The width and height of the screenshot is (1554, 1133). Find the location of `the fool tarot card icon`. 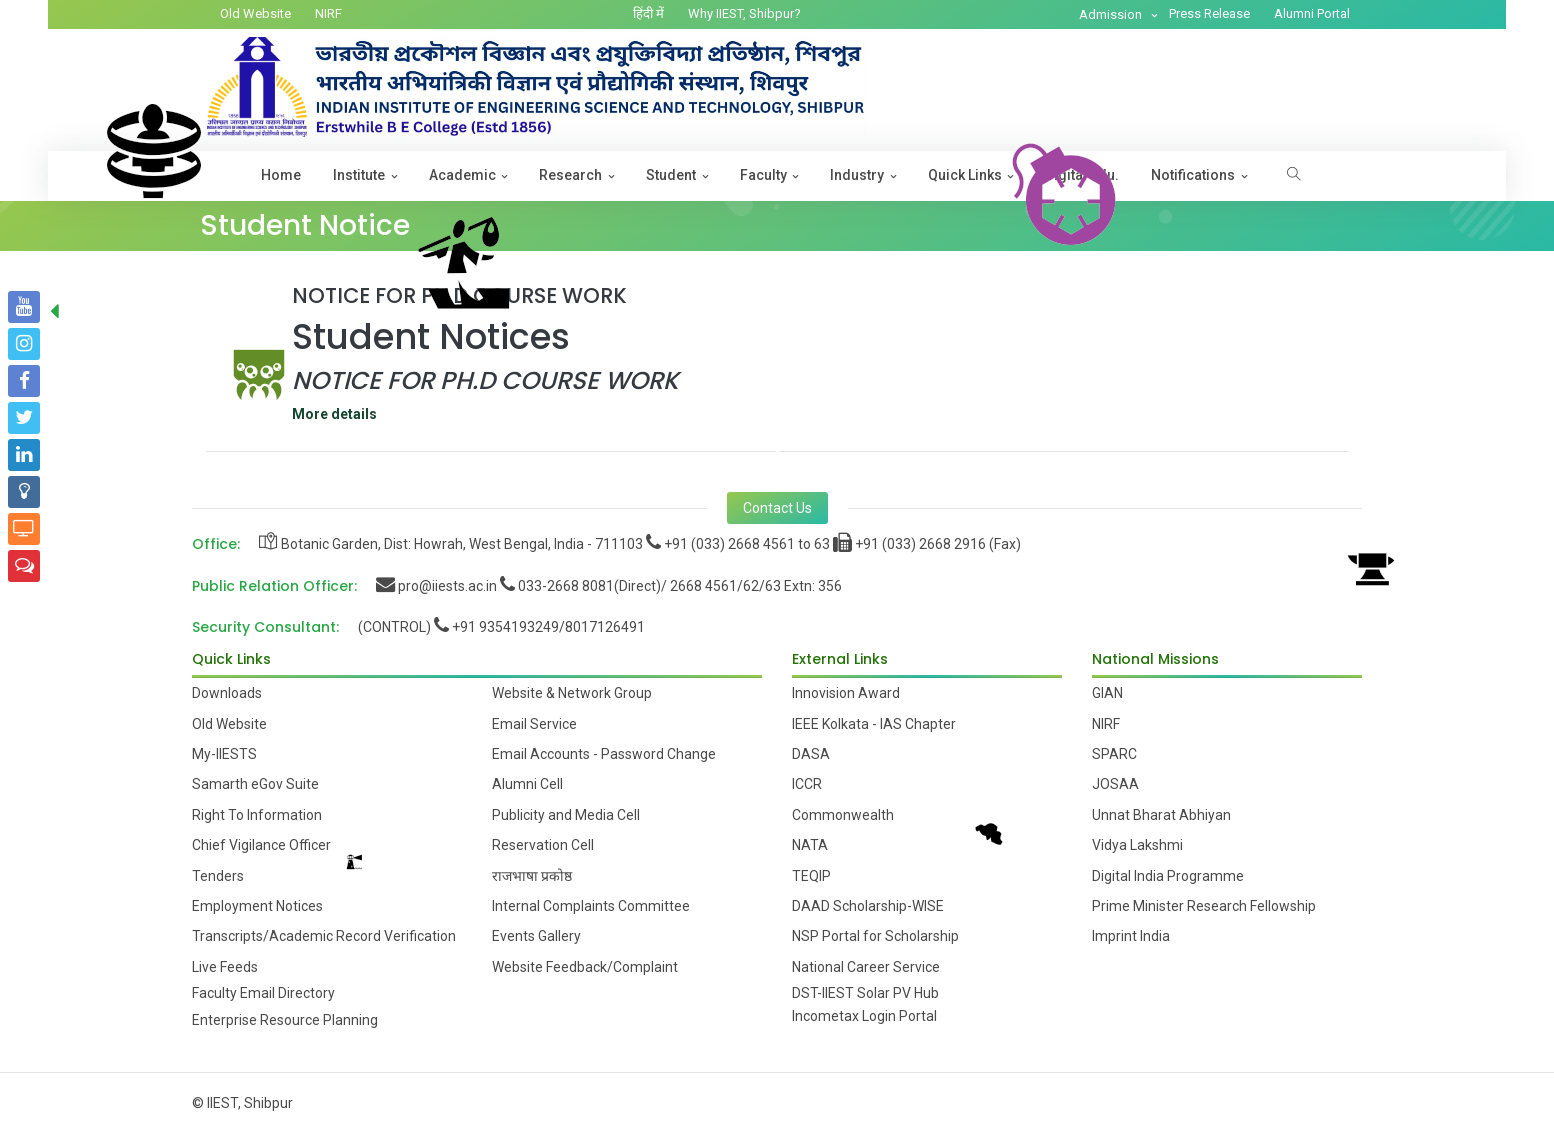

the fool tarot card icon is located at coordinates (461, 261).